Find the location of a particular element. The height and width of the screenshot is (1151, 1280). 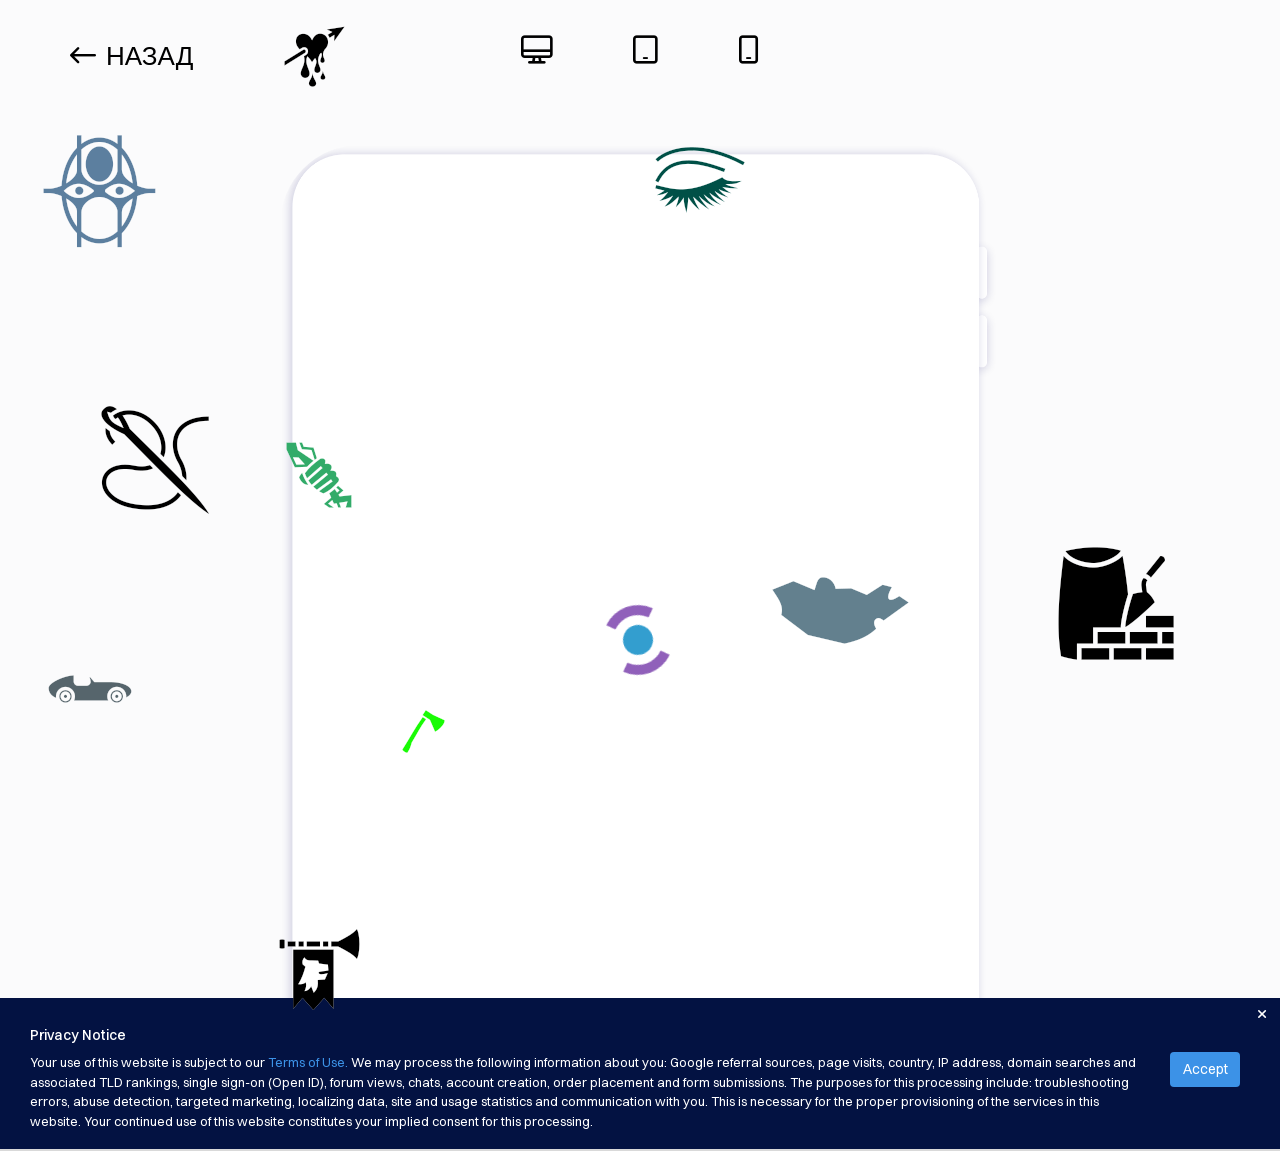

announce a new achievement or milestone is located at coordinates (319, 969).